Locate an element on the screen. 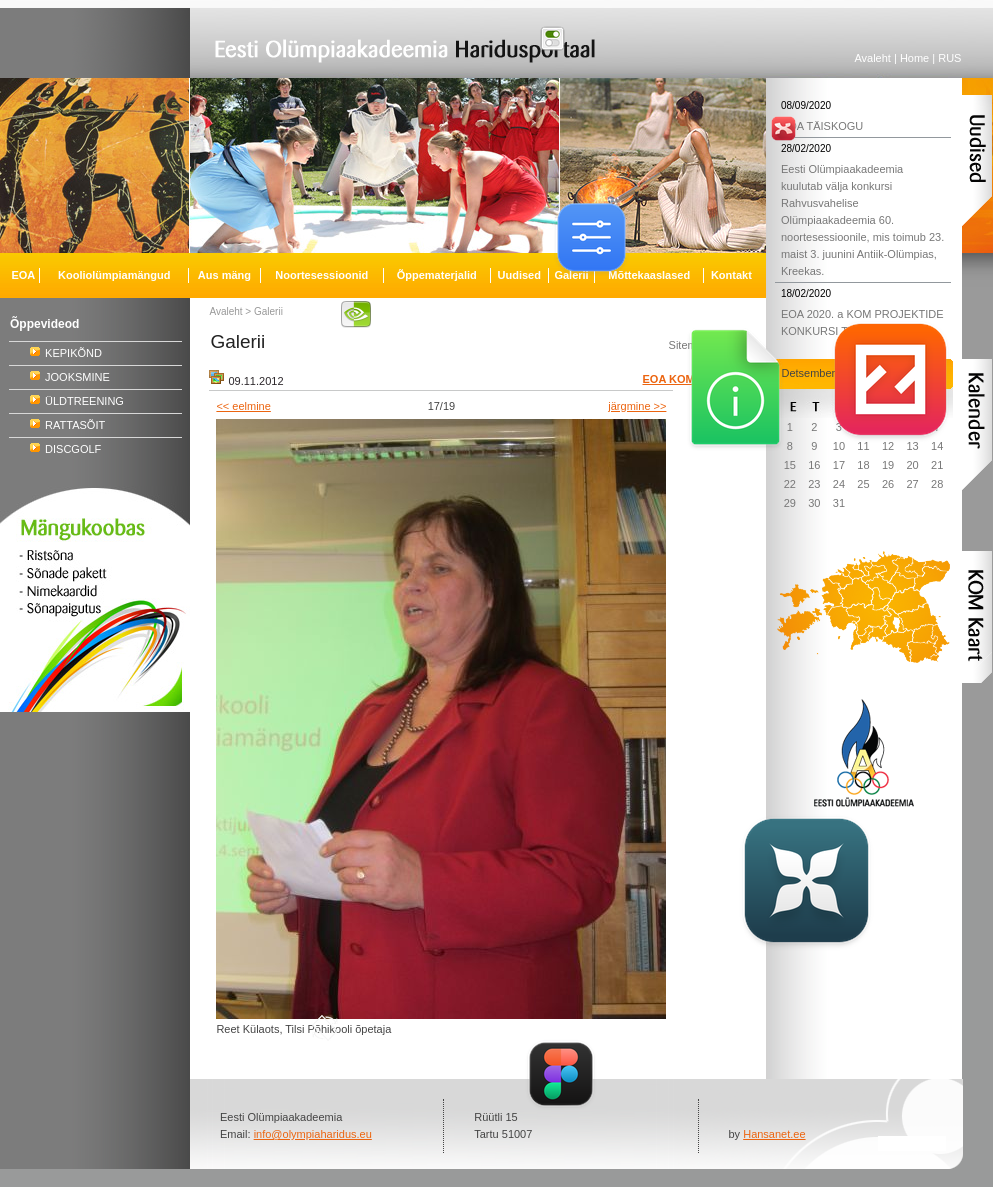 The image size is (993, 1187). screen rotation is enabled is located at coordinates (325, 1028).